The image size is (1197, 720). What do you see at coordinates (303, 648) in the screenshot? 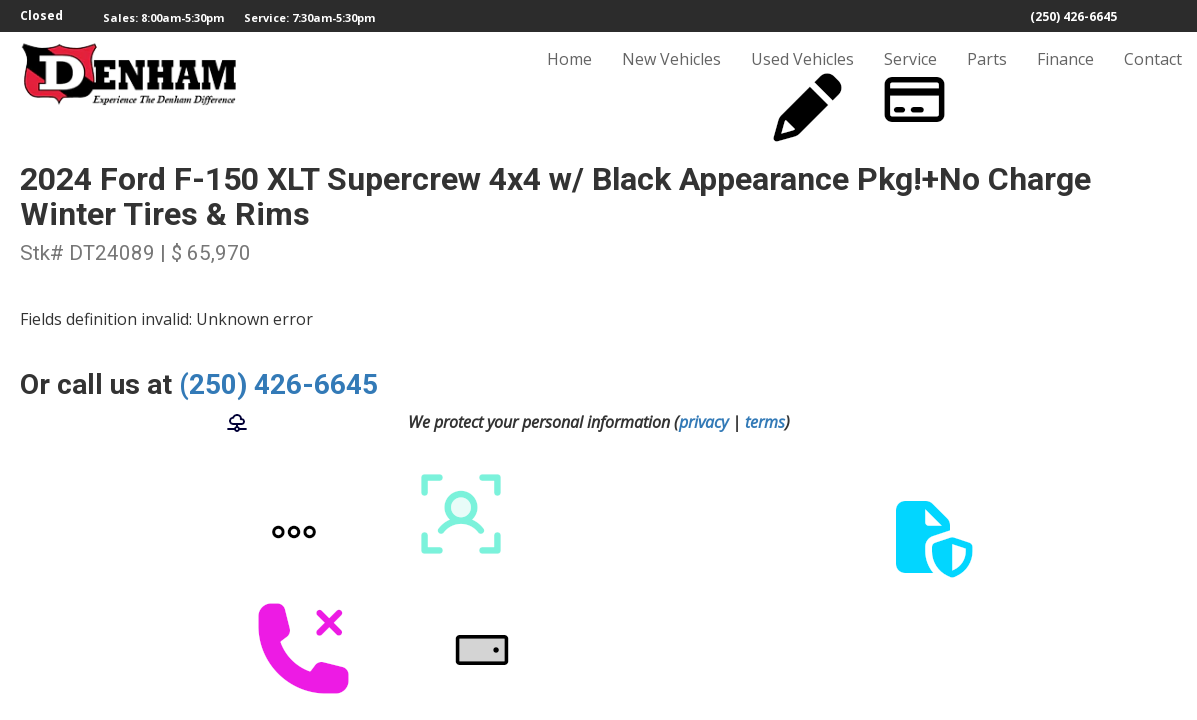
I see `end or decline a phone call` at bounding box center [303, 648].